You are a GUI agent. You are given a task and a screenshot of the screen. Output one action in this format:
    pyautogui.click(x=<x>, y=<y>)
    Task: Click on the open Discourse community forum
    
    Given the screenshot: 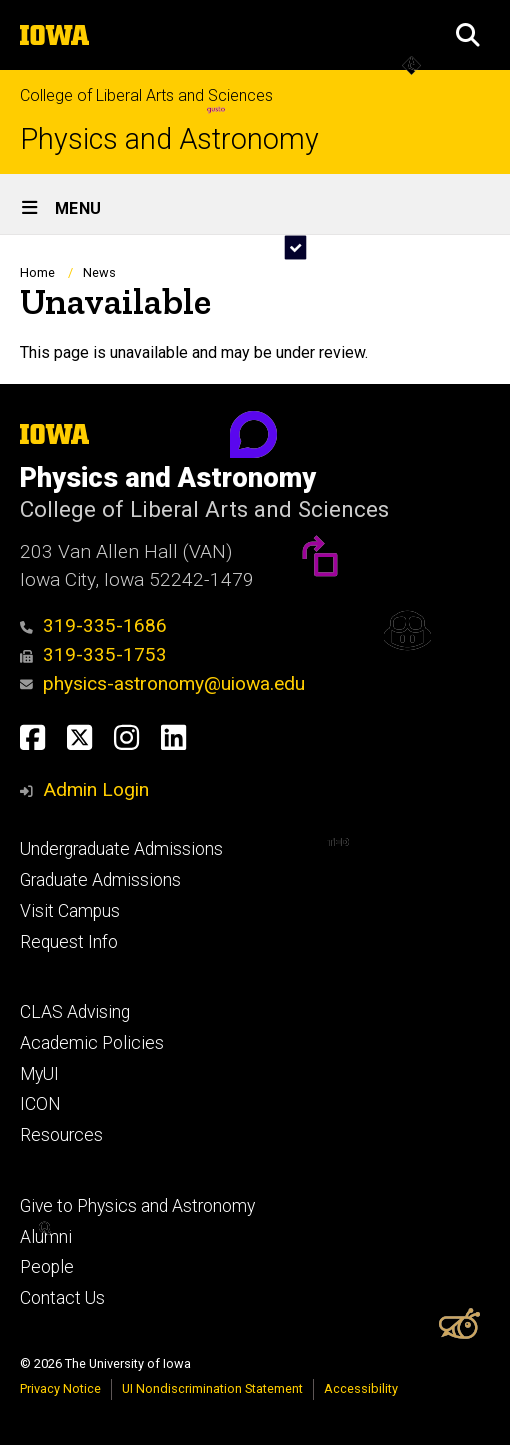 What is the action you would take?
    pyautogui.click(x=253, y=434)
    